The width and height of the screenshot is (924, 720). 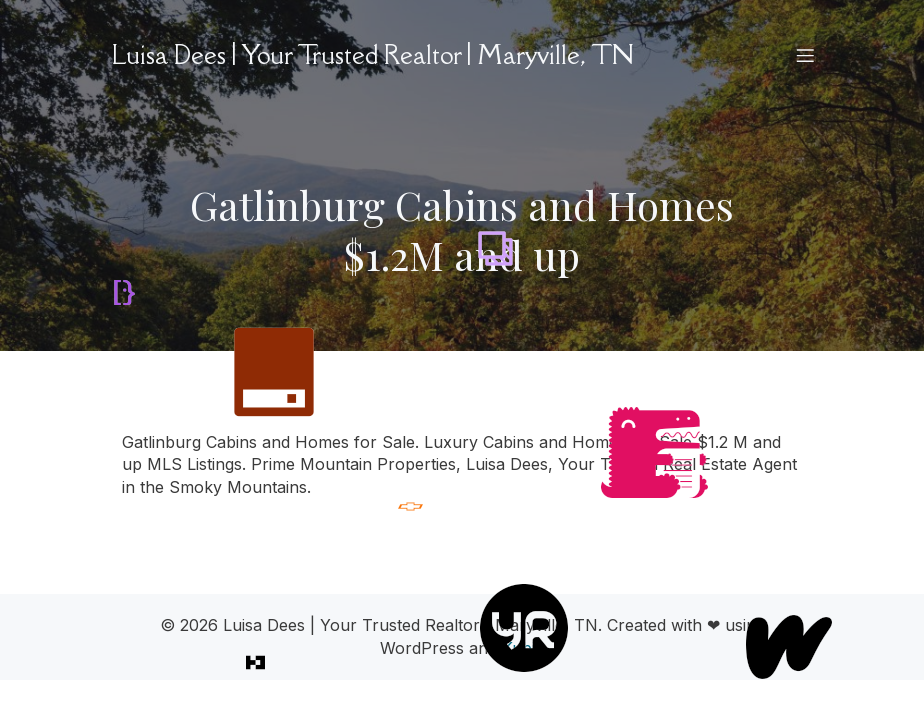 I want to click on open the wattpad app, so click(x=789, y=647).